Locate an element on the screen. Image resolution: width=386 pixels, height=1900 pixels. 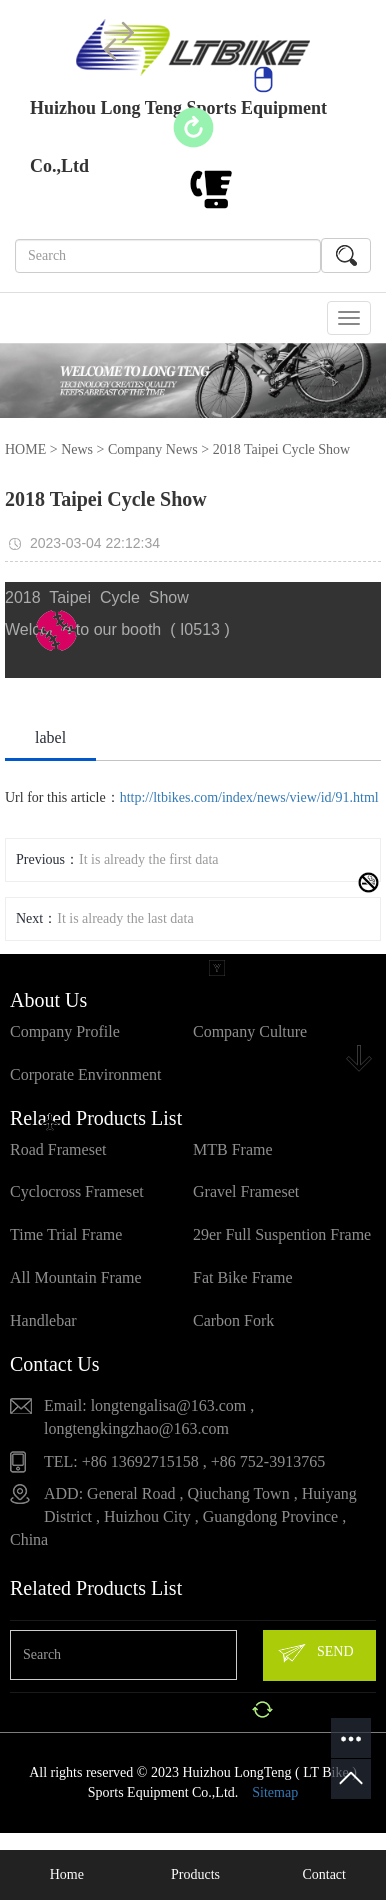
view baseball scores or stats is located at coordinates (56, 630).